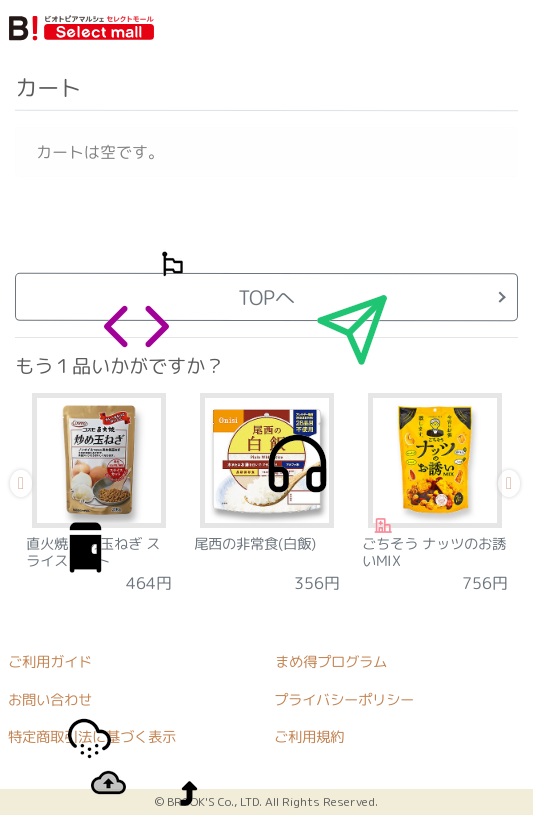 The width and height of the screenshot is (533, 815). I want to click on upload file to cloud storage, so click(108, 782).